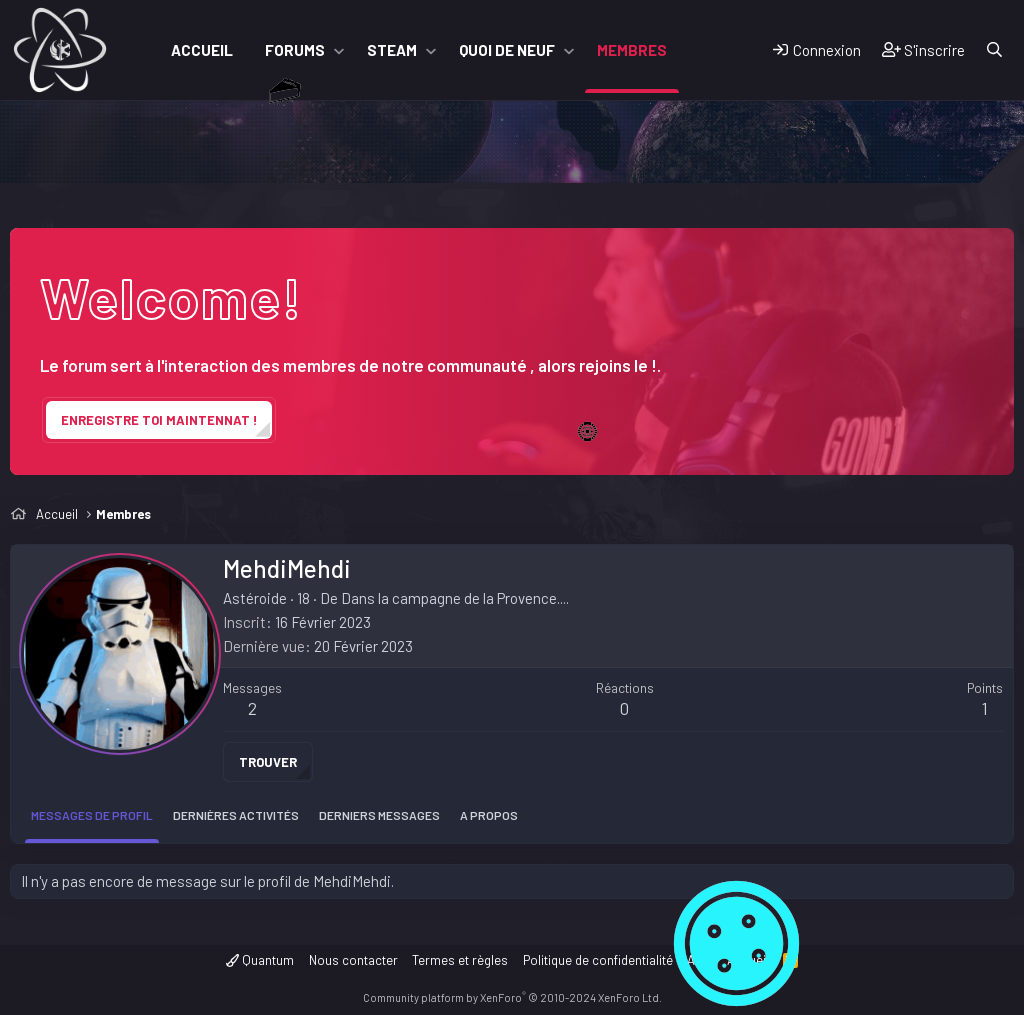 This screenshot has height=1015, width=1024. What do you see at coordinates (736, 943) in the screenshot?
I see `clothing or fashion category` at bounding box center [736, 943].